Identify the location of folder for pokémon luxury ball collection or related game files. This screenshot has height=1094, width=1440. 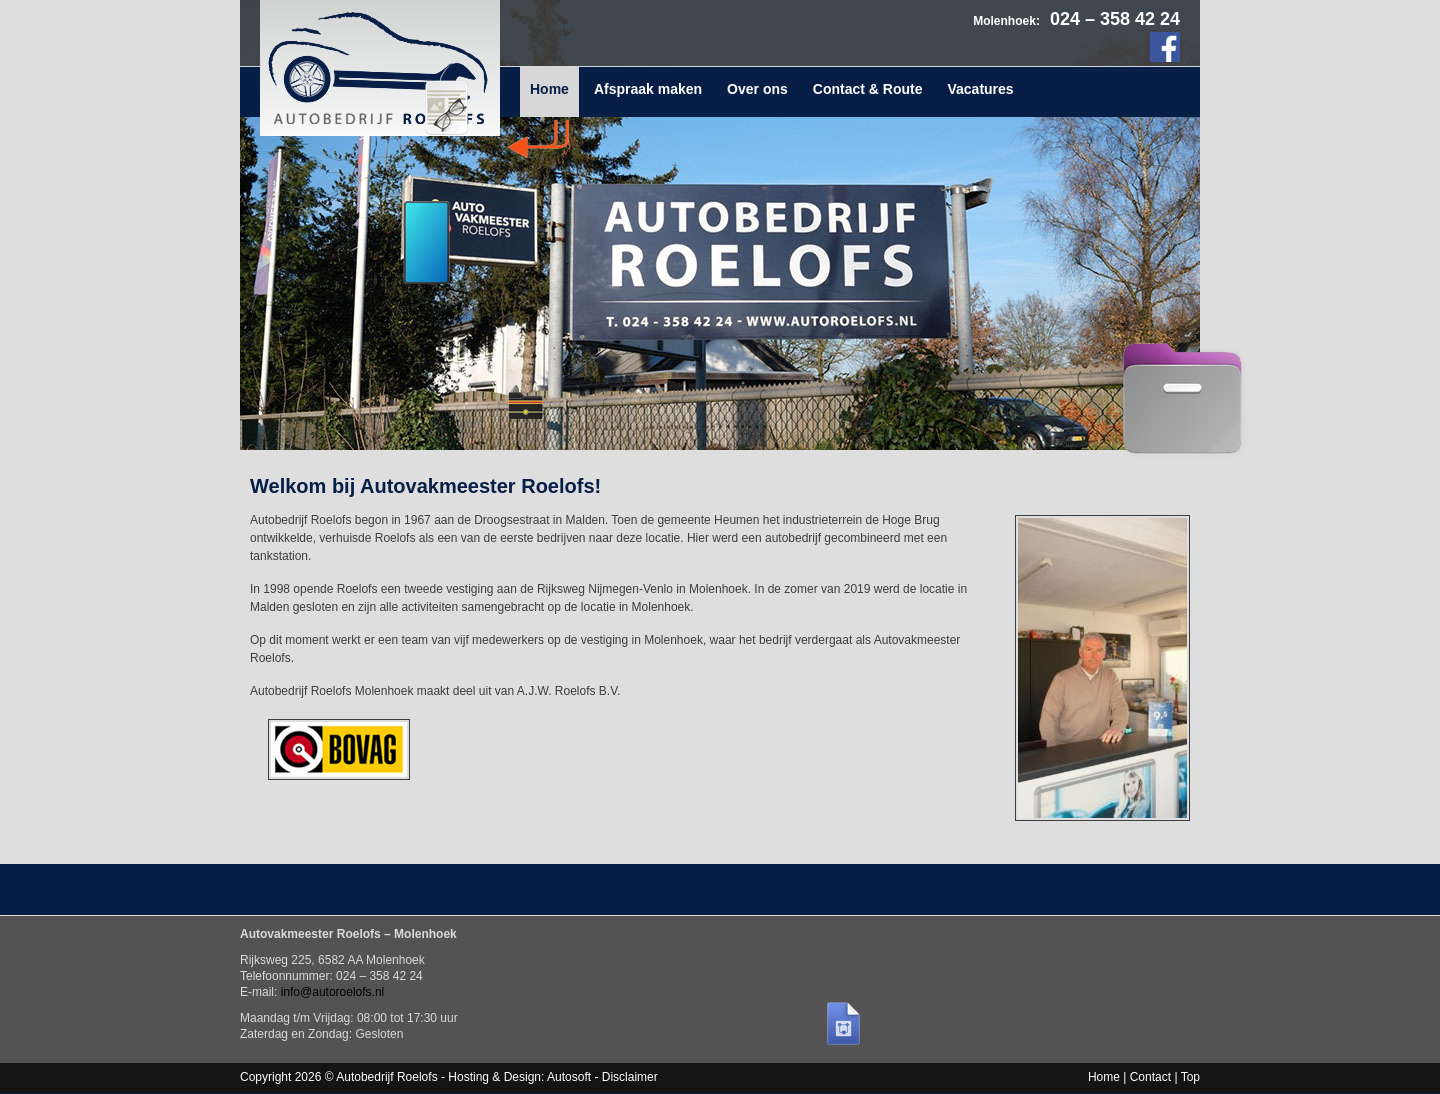
(525, 406).